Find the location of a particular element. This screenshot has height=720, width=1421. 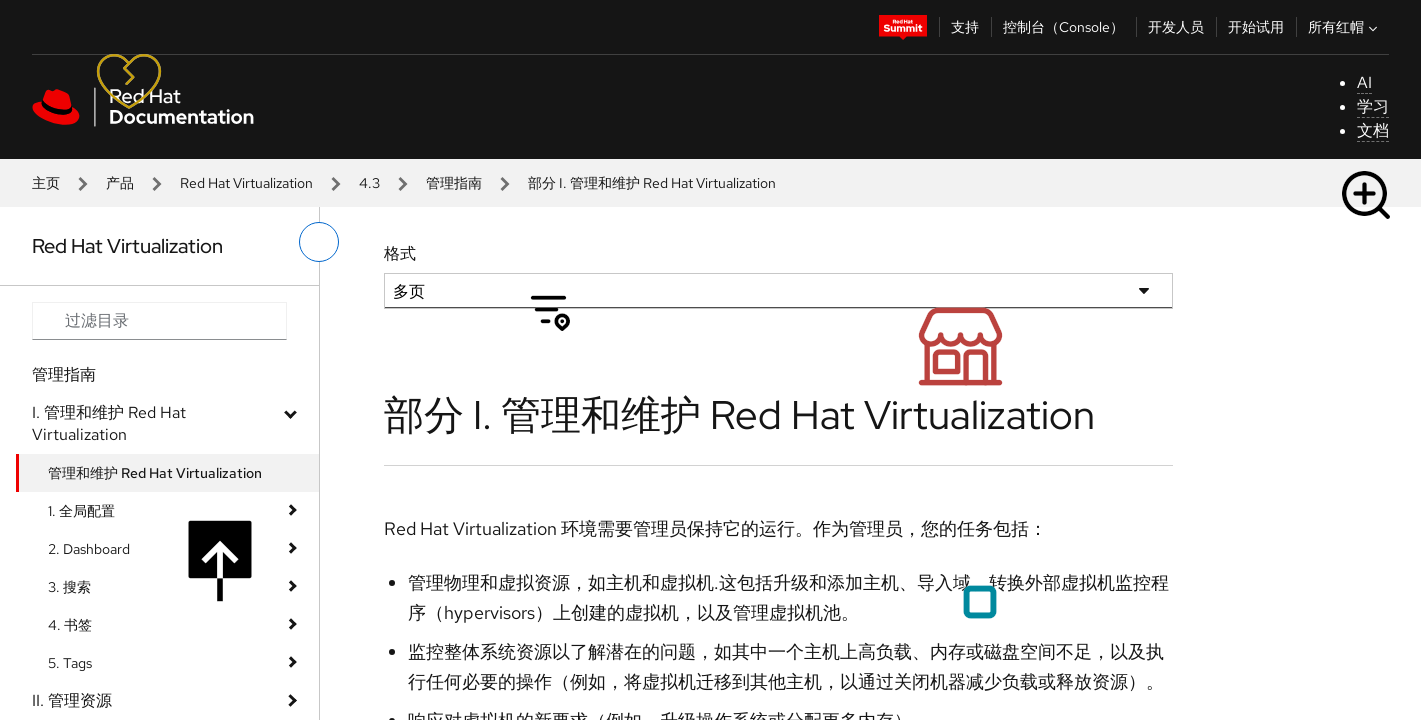

unlike or remove from favorites is located at coordinates (129, 79).